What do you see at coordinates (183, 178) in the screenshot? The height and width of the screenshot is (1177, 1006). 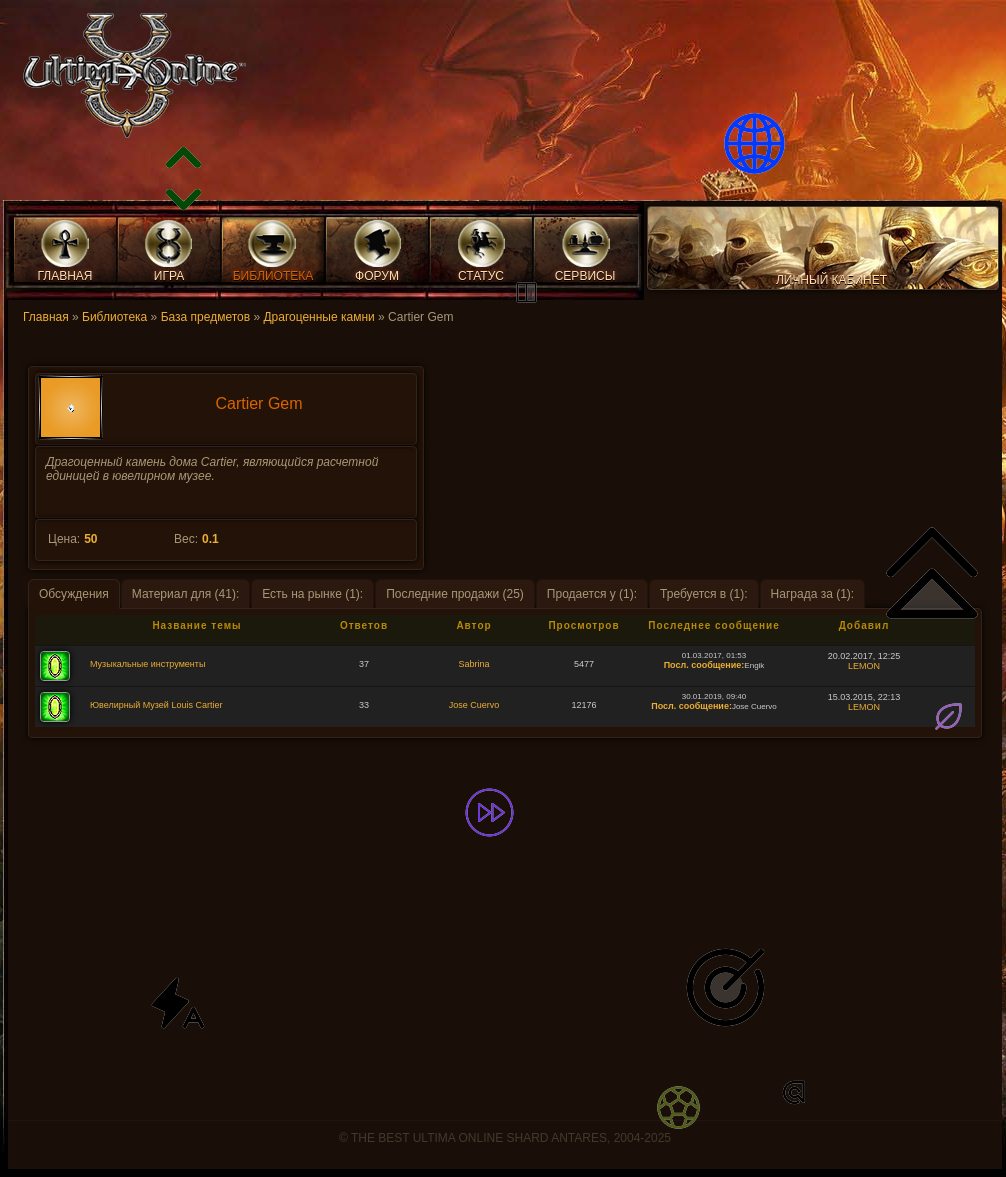 I see `expand or collapse a dropdown menu` at bounding box center [183, 178].